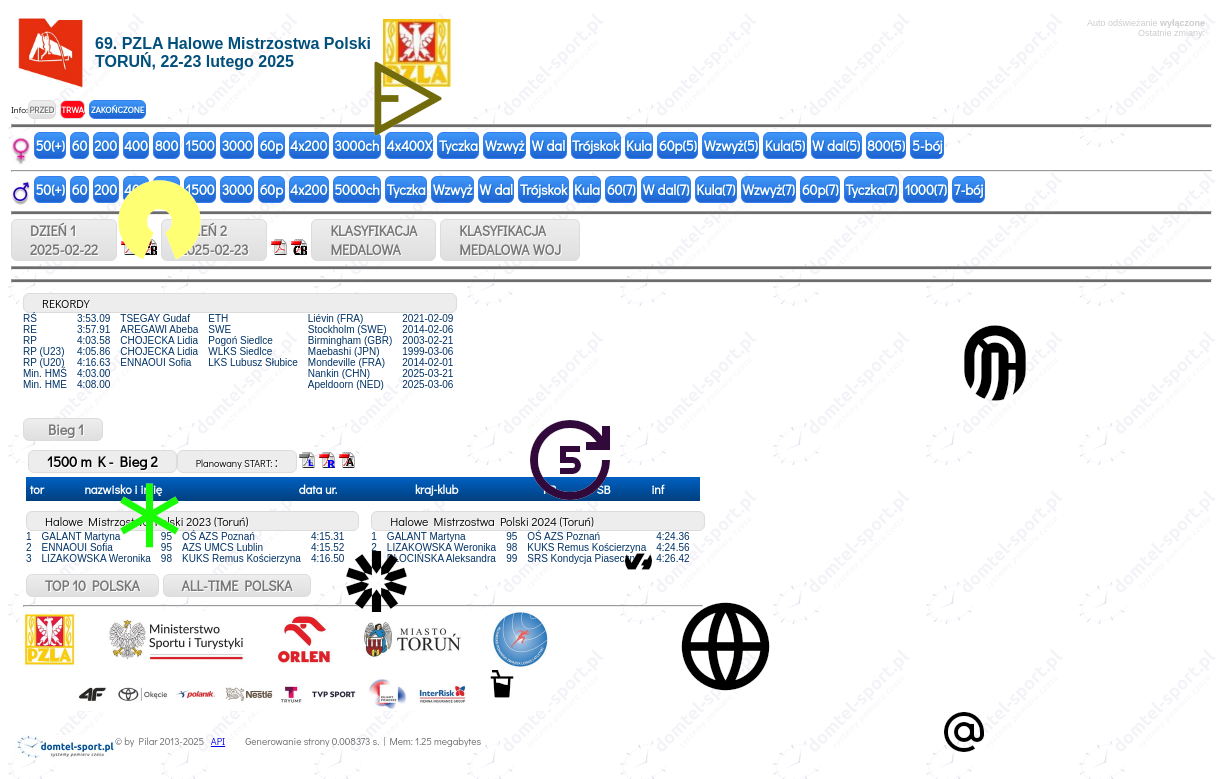 Image resolution: width=1223 pixels, height=779 pixels. Describe the element at coordinates (149, 515) in the screenshot. I see `indicates a required field in a form` at that location.